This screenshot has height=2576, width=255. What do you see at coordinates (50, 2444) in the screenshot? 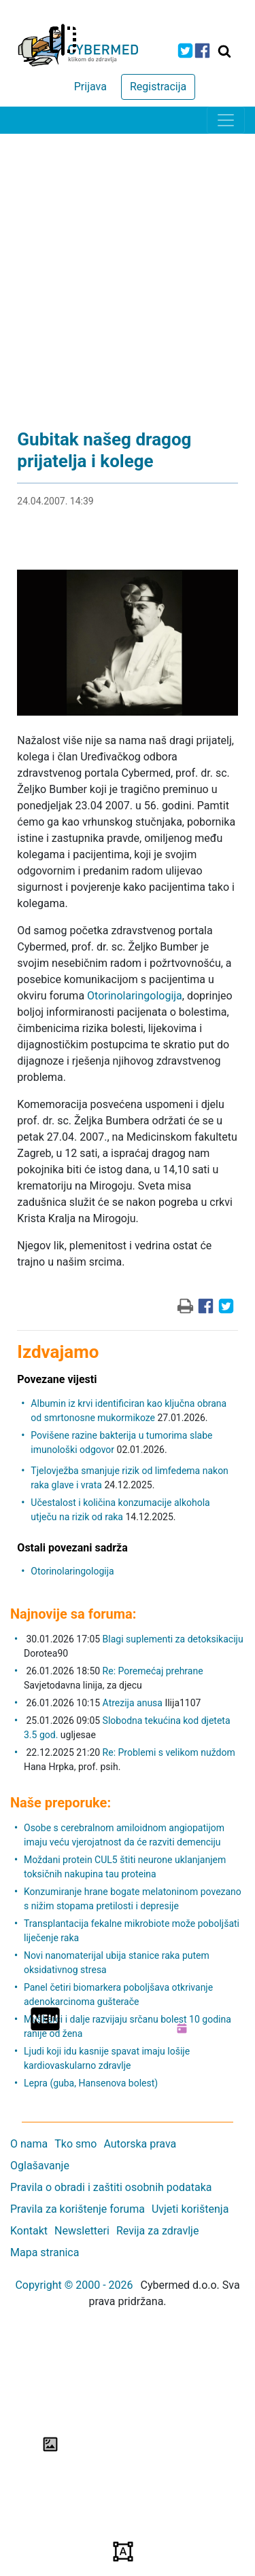
I see `switch to satellite map view` at bounding box center [50, 2444].